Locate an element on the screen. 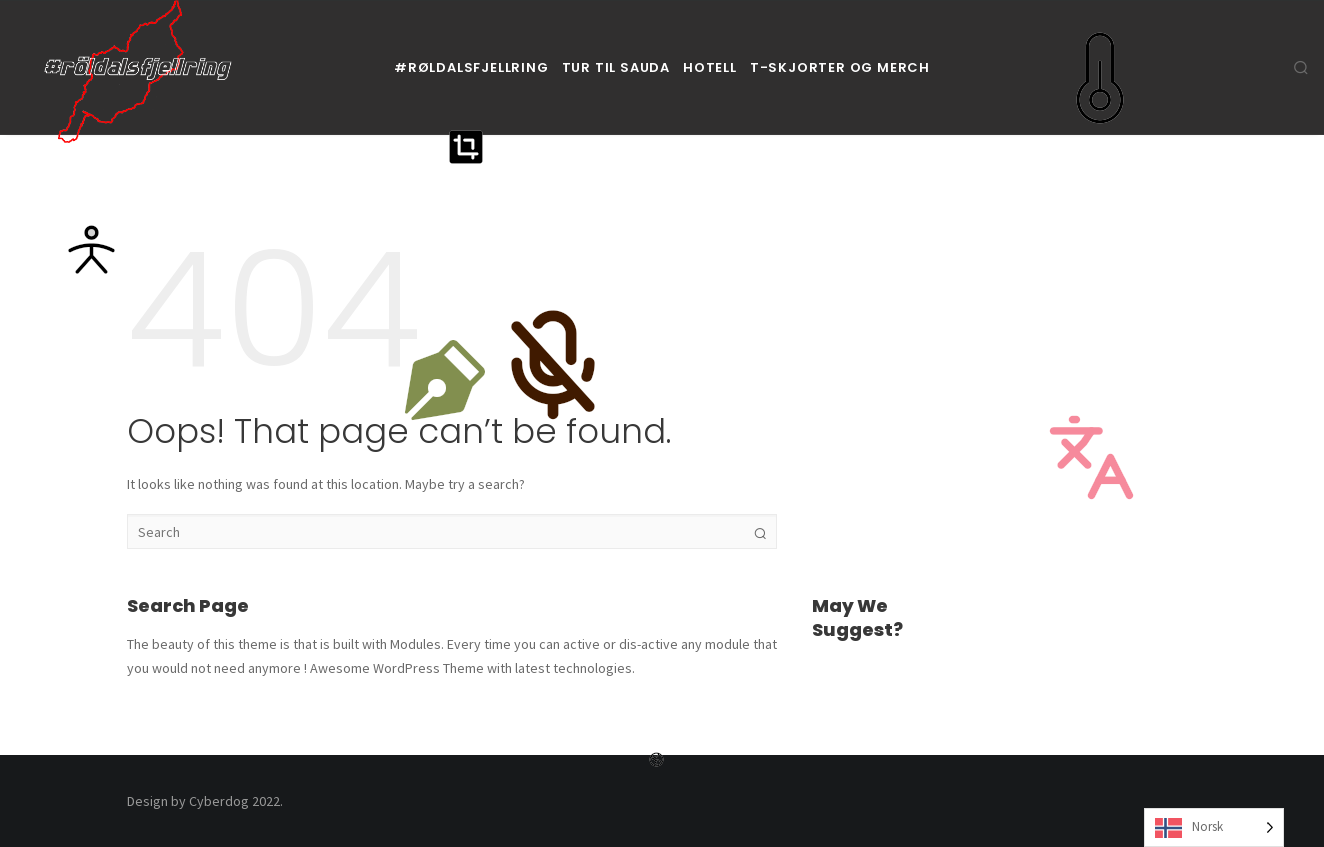  mute your microphone is located at coordinates (553, 363).